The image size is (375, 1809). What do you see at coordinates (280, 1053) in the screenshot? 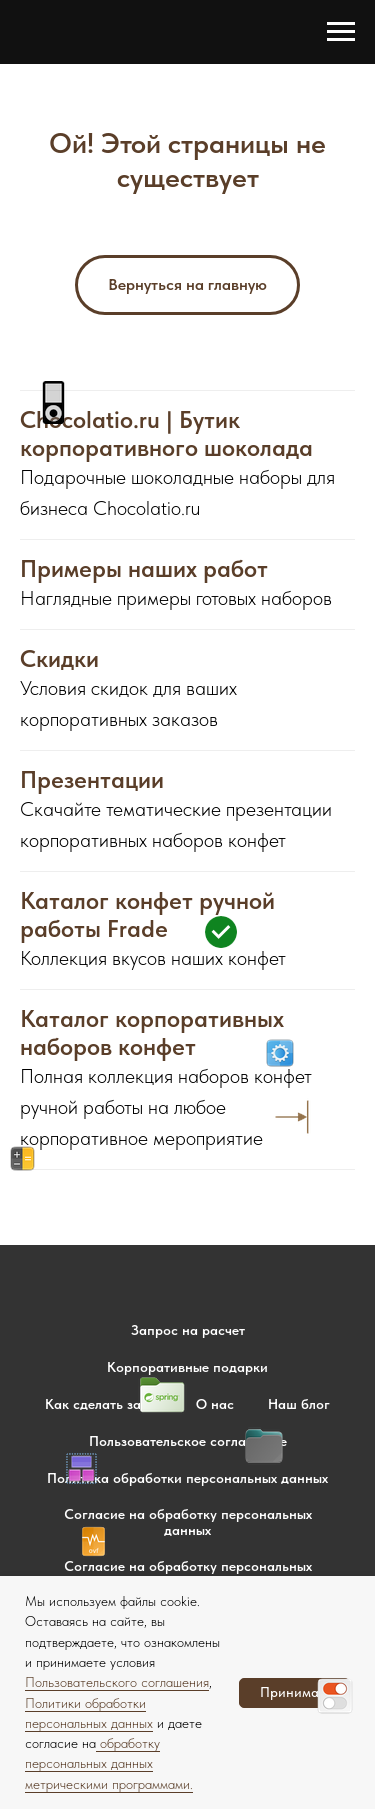
I see `access system runtime components` at bounding box center [280, 1053].